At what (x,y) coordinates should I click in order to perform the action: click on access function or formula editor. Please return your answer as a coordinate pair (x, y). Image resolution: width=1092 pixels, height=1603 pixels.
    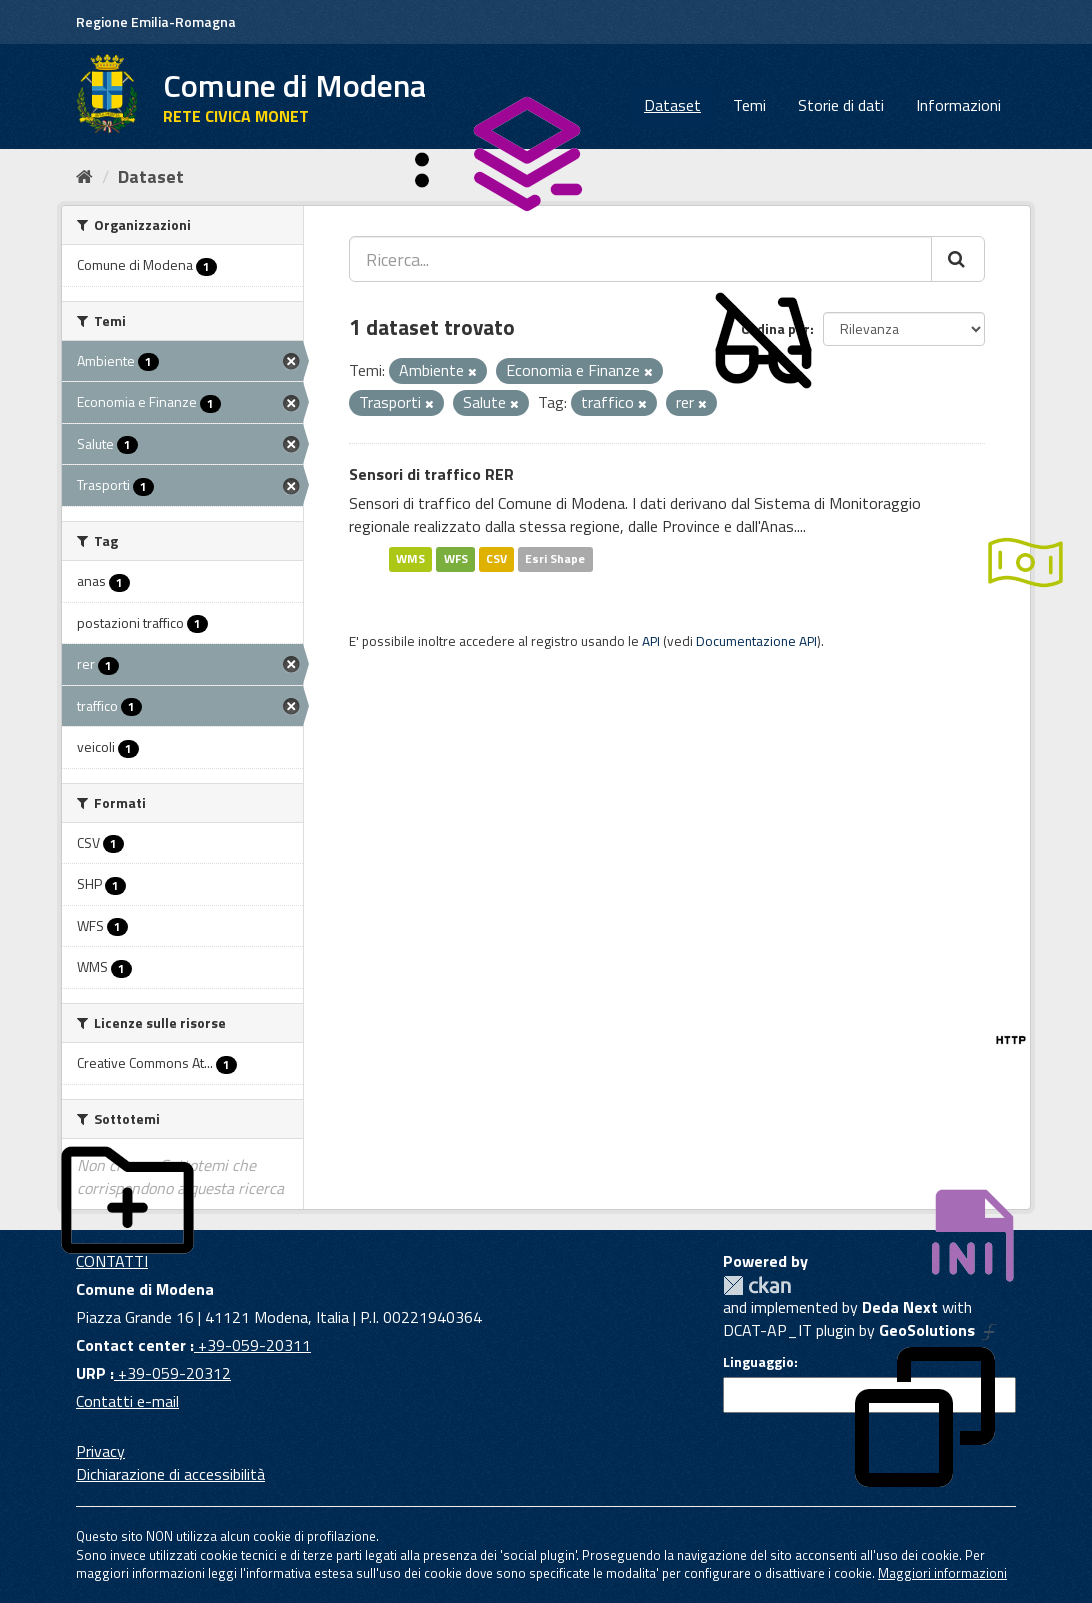
    Looking at the image, I should click on (989, 1332).